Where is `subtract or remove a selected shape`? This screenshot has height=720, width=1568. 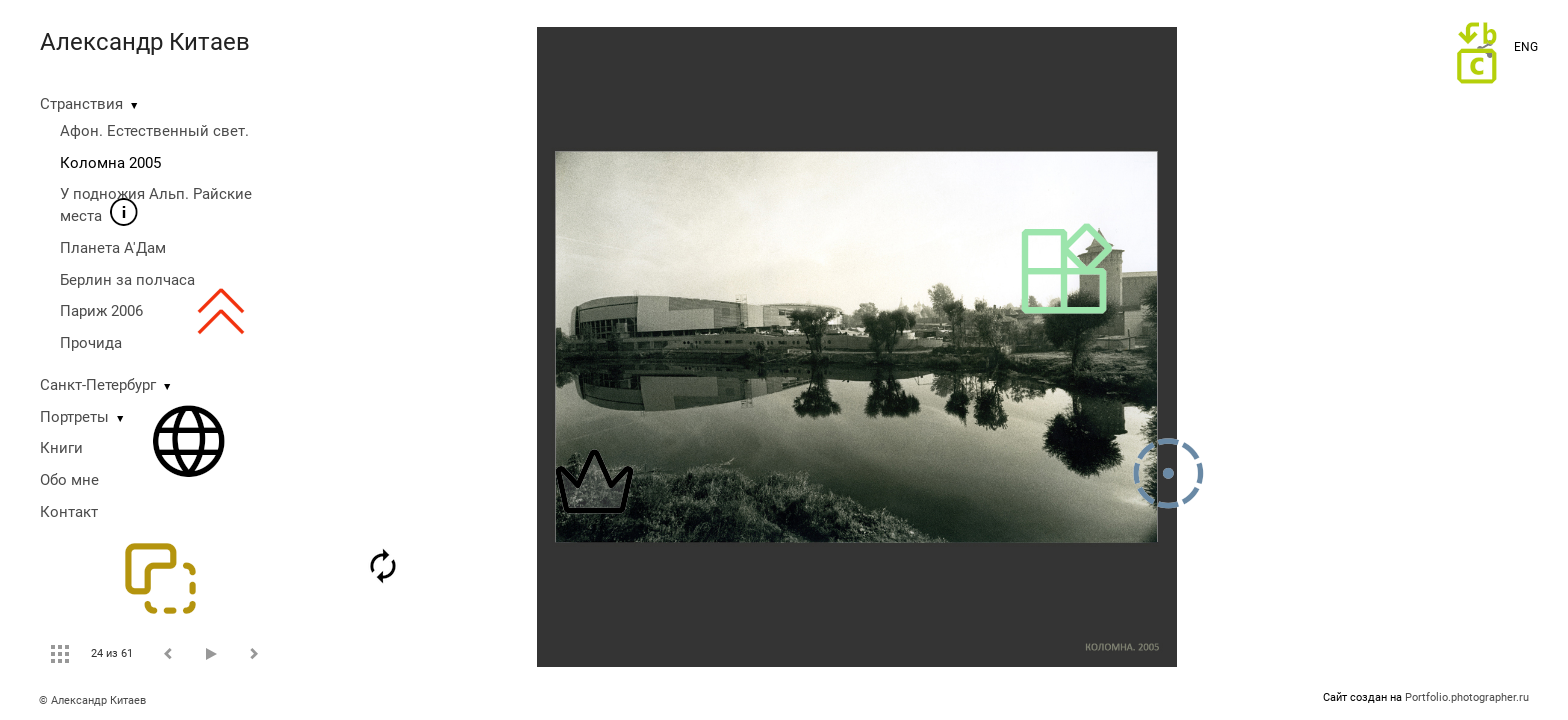
subtract or remove a selected shape is located at coordinates (160, 578).